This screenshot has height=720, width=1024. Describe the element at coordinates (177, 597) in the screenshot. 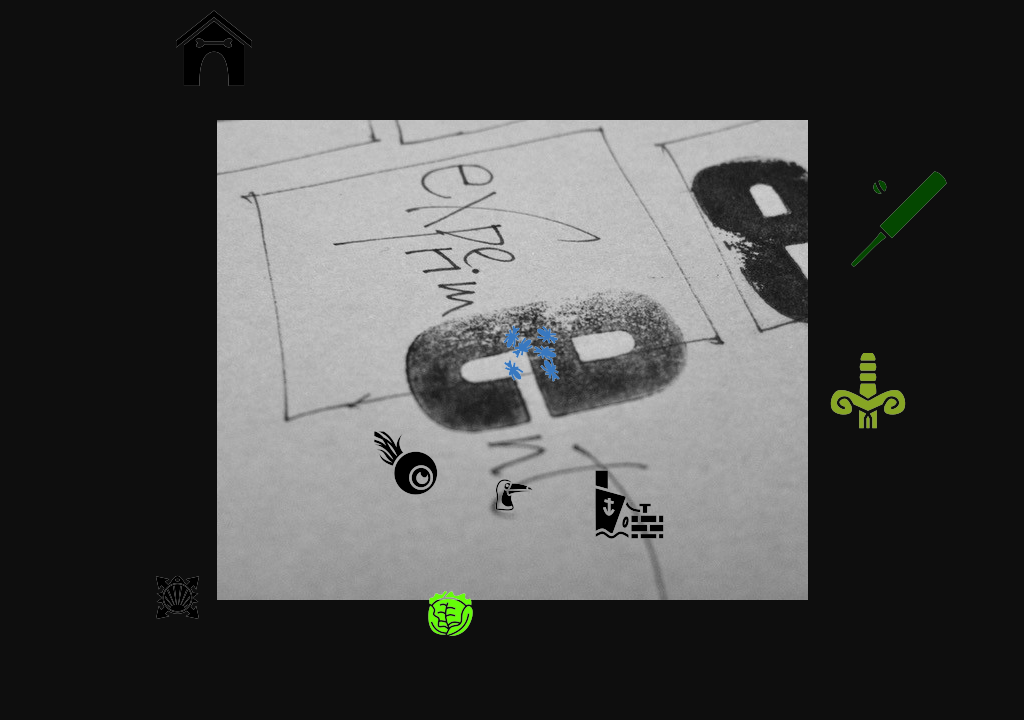

I see `share or broadcast game achievement` at that location.